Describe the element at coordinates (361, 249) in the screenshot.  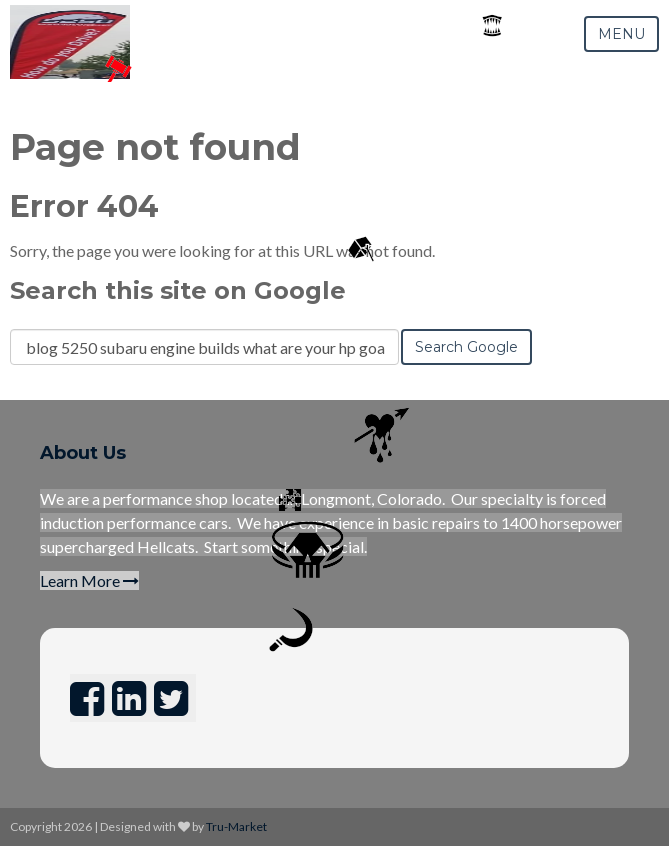
I see `set or place a trap in-game` at that location.